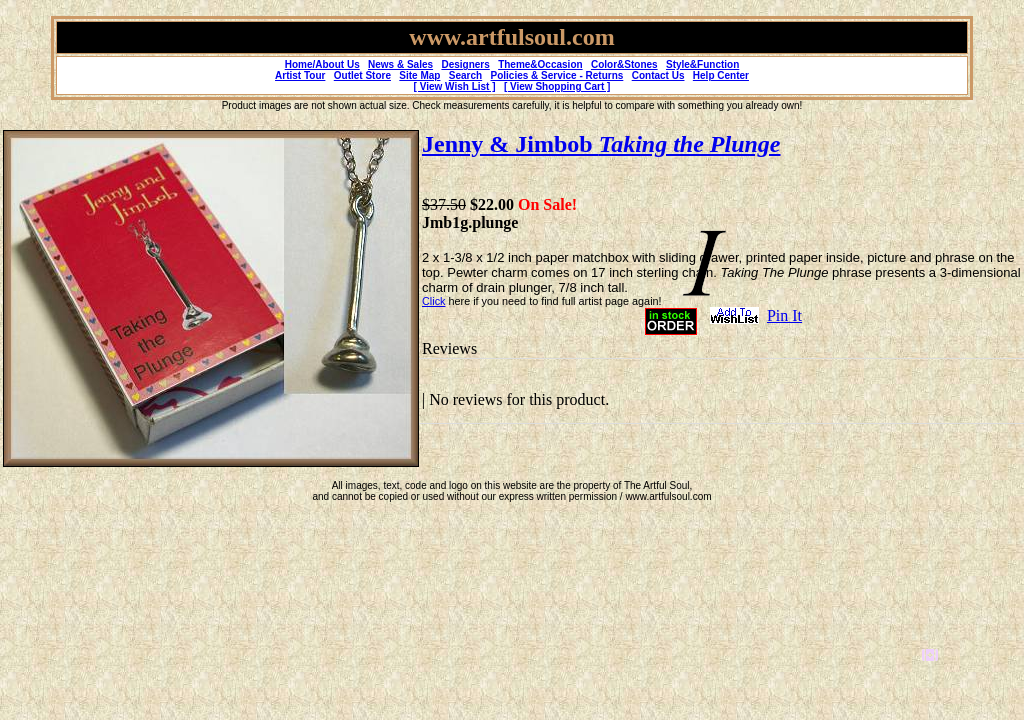  What do you see at coordinates (704, 263) in the screenshot?
I see `apply italic formatting to selected text` at bounding box center [704, 263].